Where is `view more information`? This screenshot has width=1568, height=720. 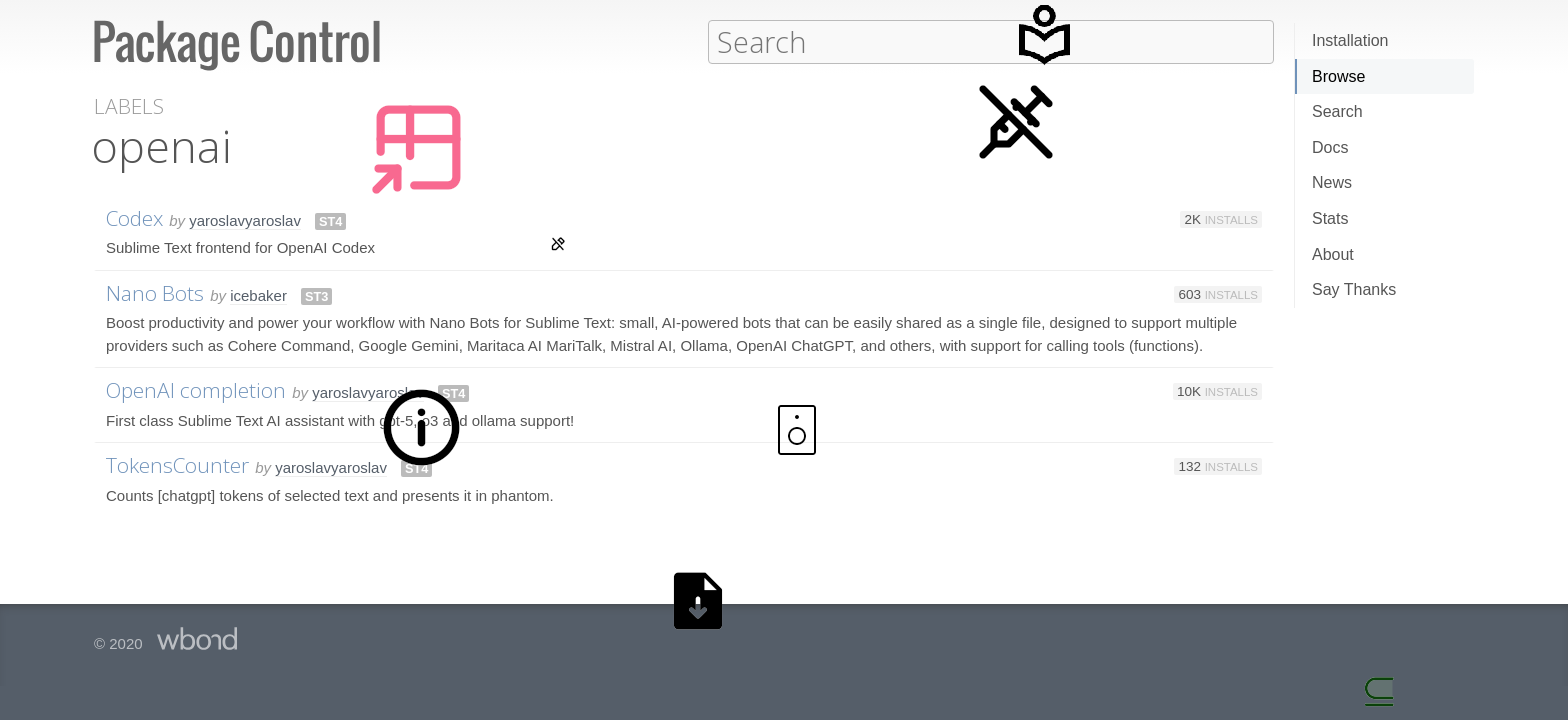 view more information is located at coordinates (421, 427).